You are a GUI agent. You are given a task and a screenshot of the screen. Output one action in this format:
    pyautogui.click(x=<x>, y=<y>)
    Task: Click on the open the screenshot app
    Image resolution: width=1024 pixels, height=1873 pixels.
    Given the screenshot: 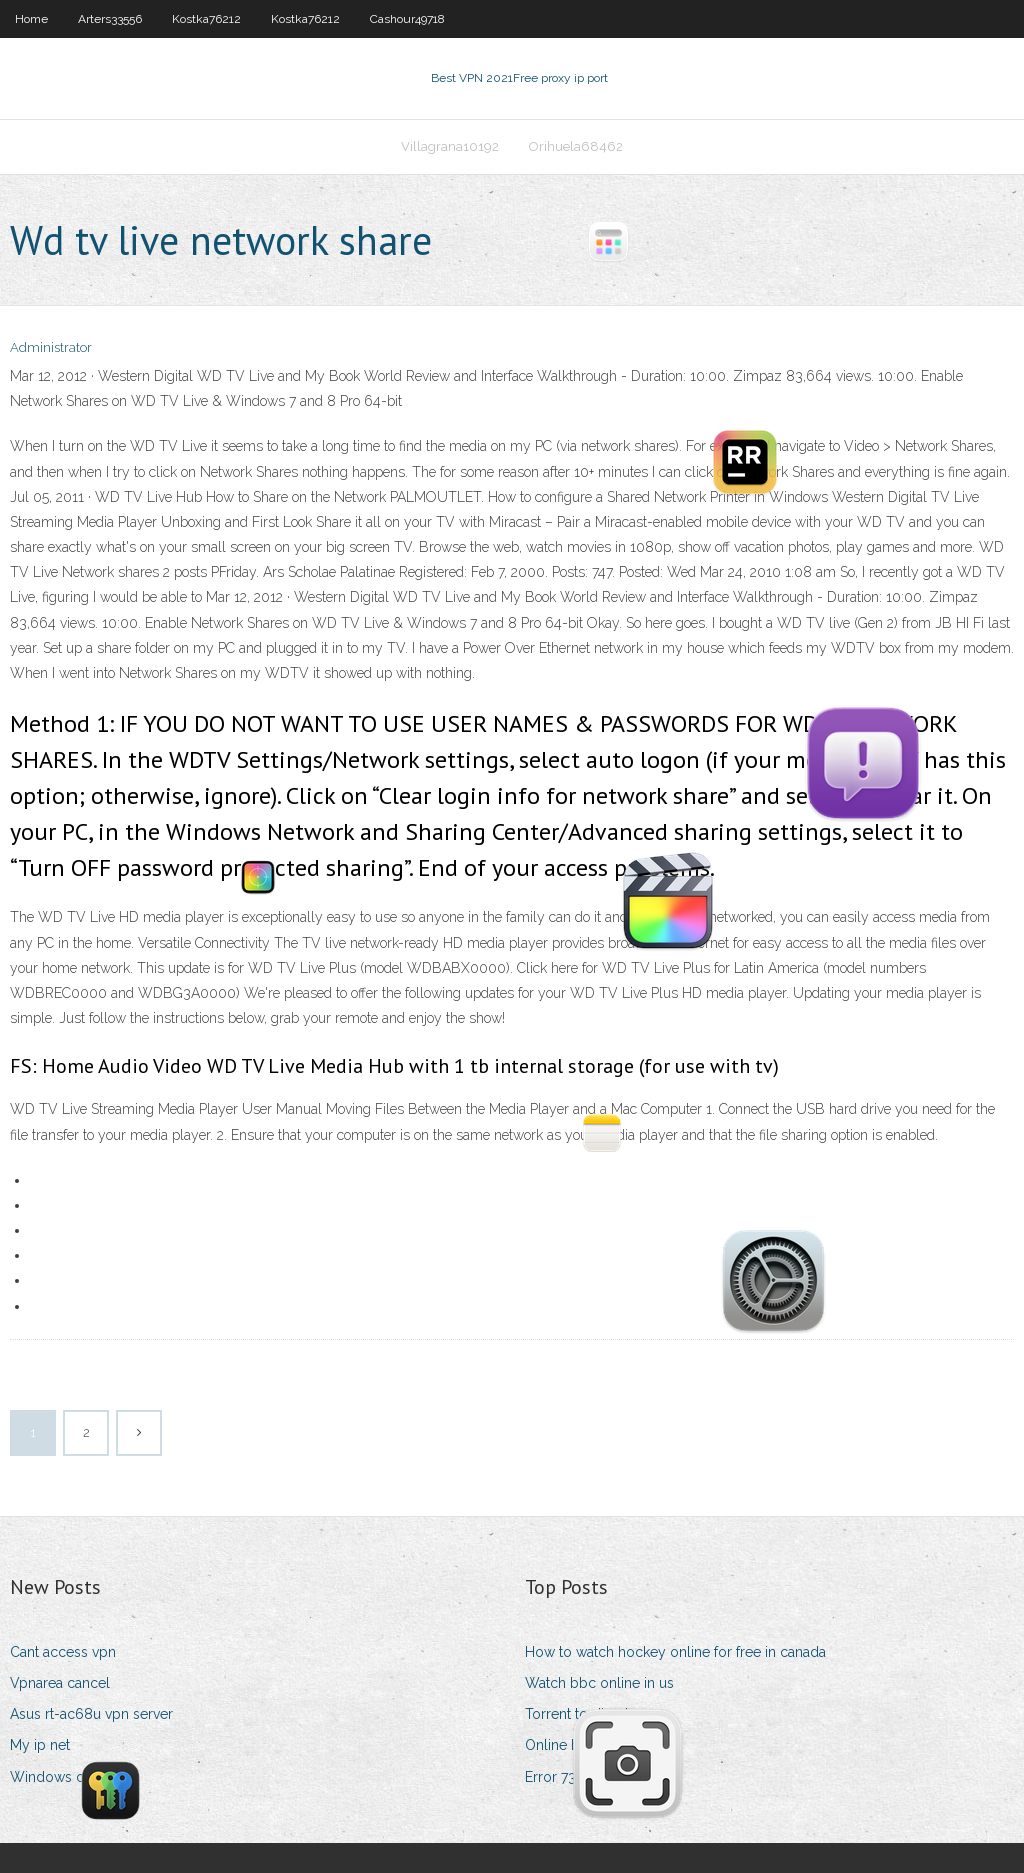 What is the action you would take?
    pyautogui.click(x=627, y=1763)
    